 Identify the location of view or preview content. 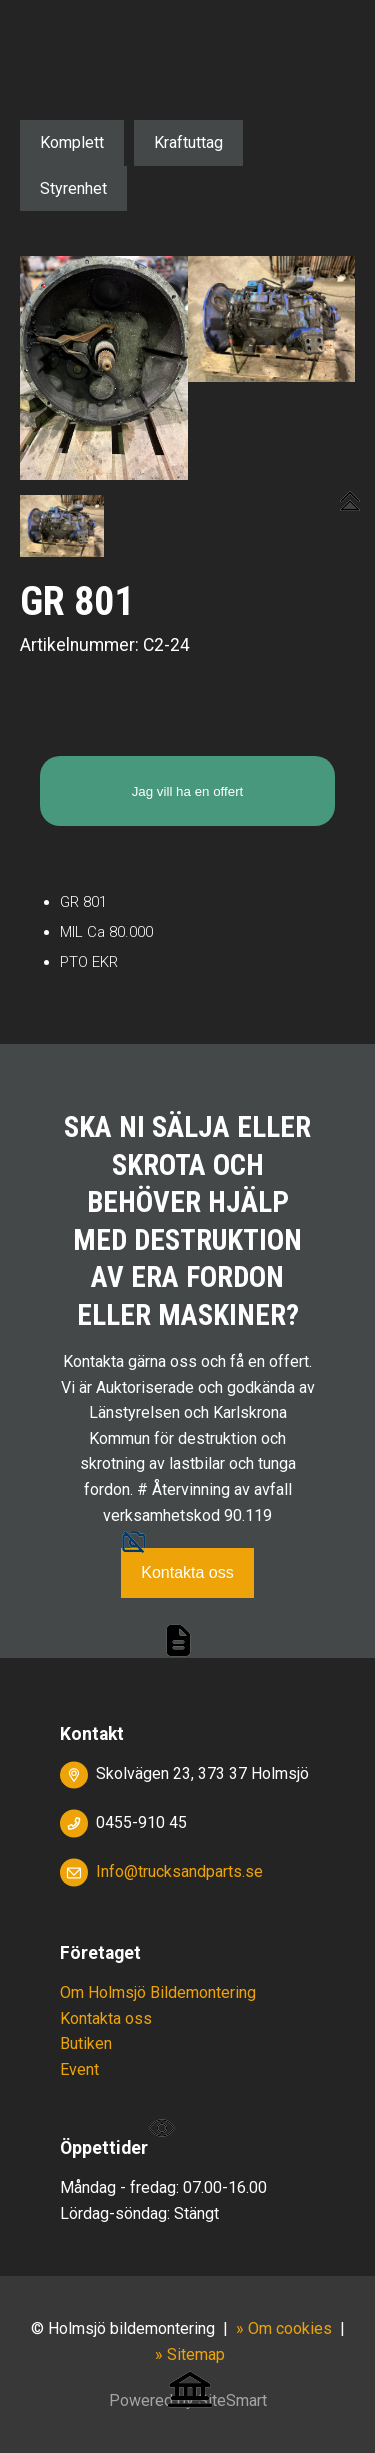
(162, 2128).